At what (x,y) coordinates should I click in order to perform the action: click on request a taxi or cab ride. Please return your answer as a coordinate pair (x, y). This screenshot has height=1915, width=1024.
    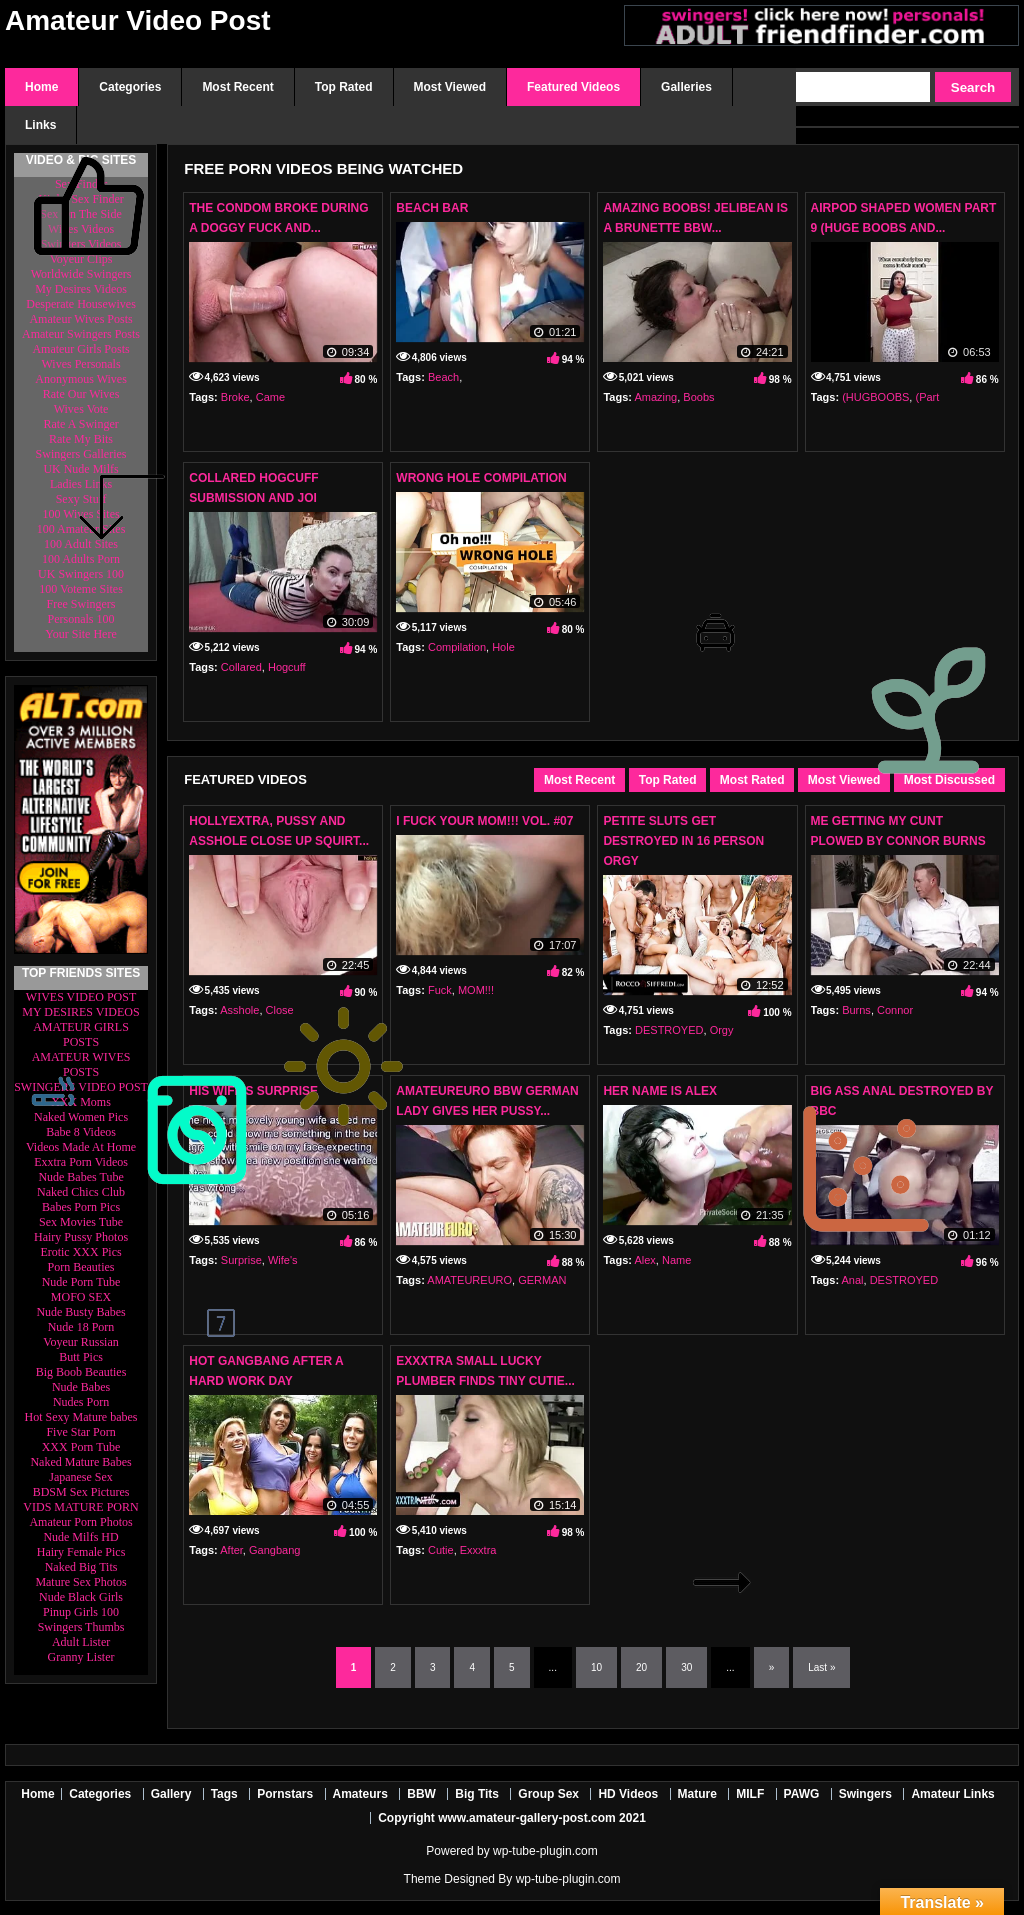
    Looking at the image, I should click on (715, 634).